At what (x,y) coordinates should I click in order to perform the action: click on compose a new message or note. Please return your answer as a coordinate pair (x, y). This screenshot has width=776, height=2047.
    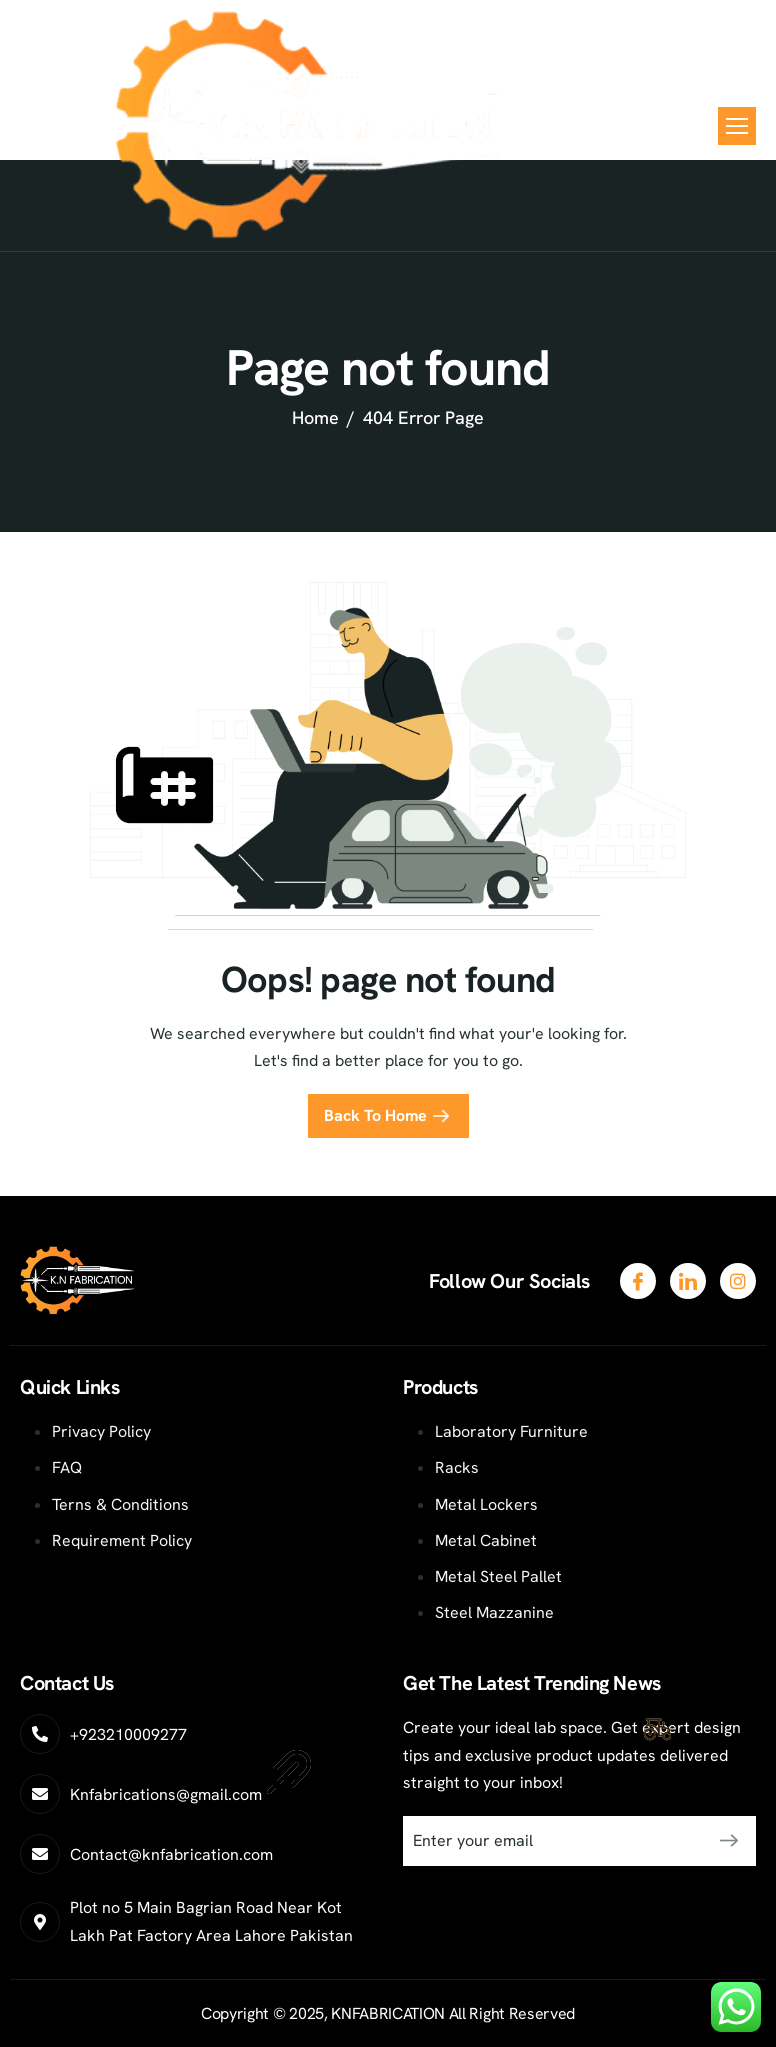
    Looking at the image, I should click on (289, 1772).